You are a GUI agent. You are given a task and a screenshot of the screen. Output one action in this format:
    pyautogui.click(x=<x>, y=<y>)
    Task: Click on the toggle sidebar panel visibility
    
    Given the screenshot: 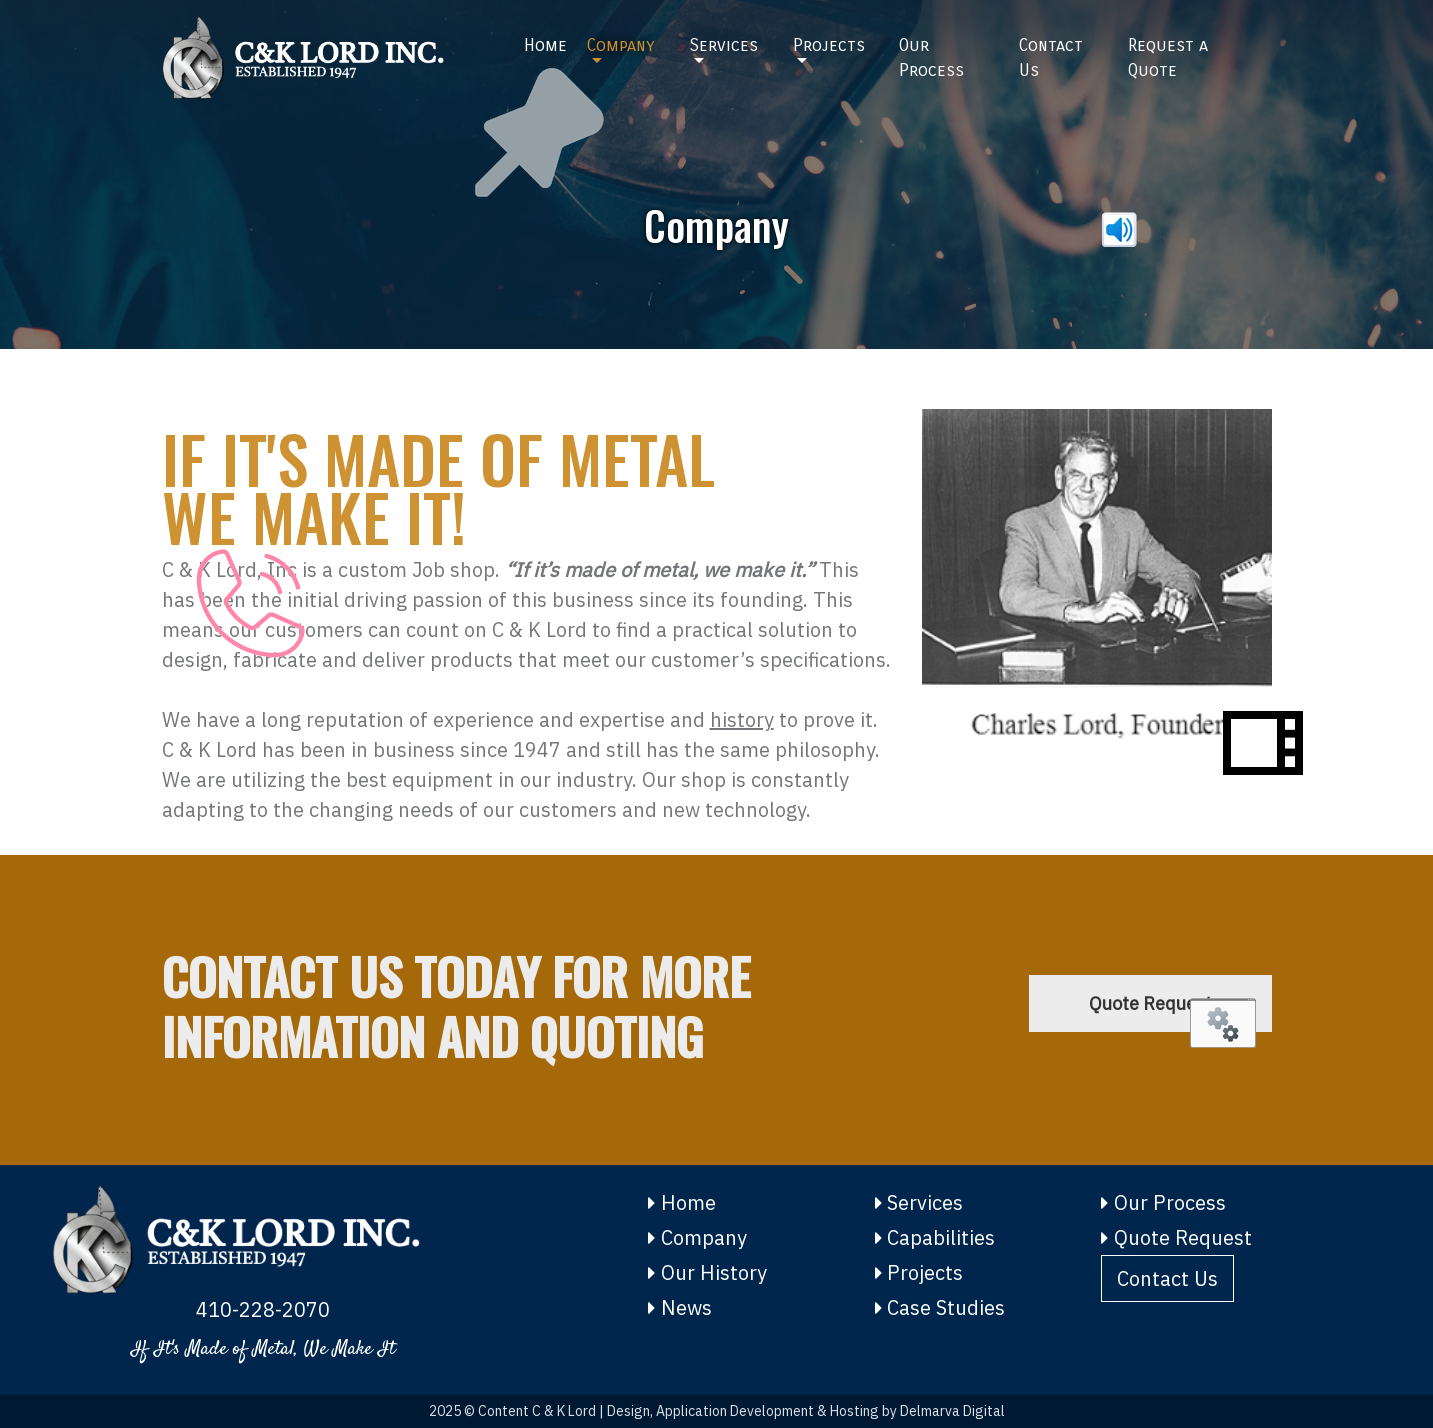 What is the action you would take?
    pyautogui.click(x=1263, y=743)
    